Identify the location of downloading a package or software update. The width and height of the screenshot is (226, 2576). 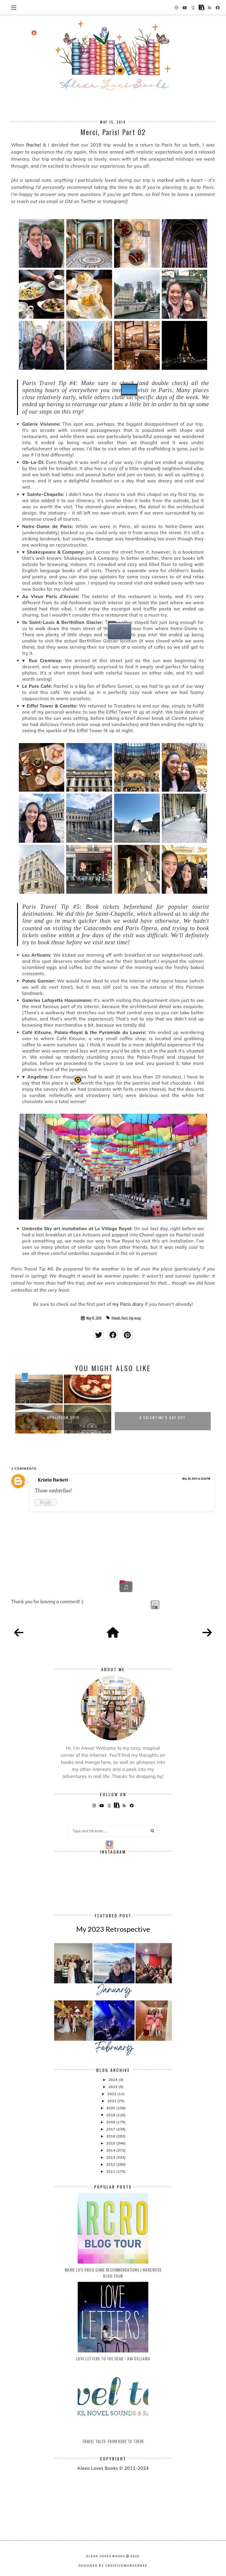
(109, 1845).